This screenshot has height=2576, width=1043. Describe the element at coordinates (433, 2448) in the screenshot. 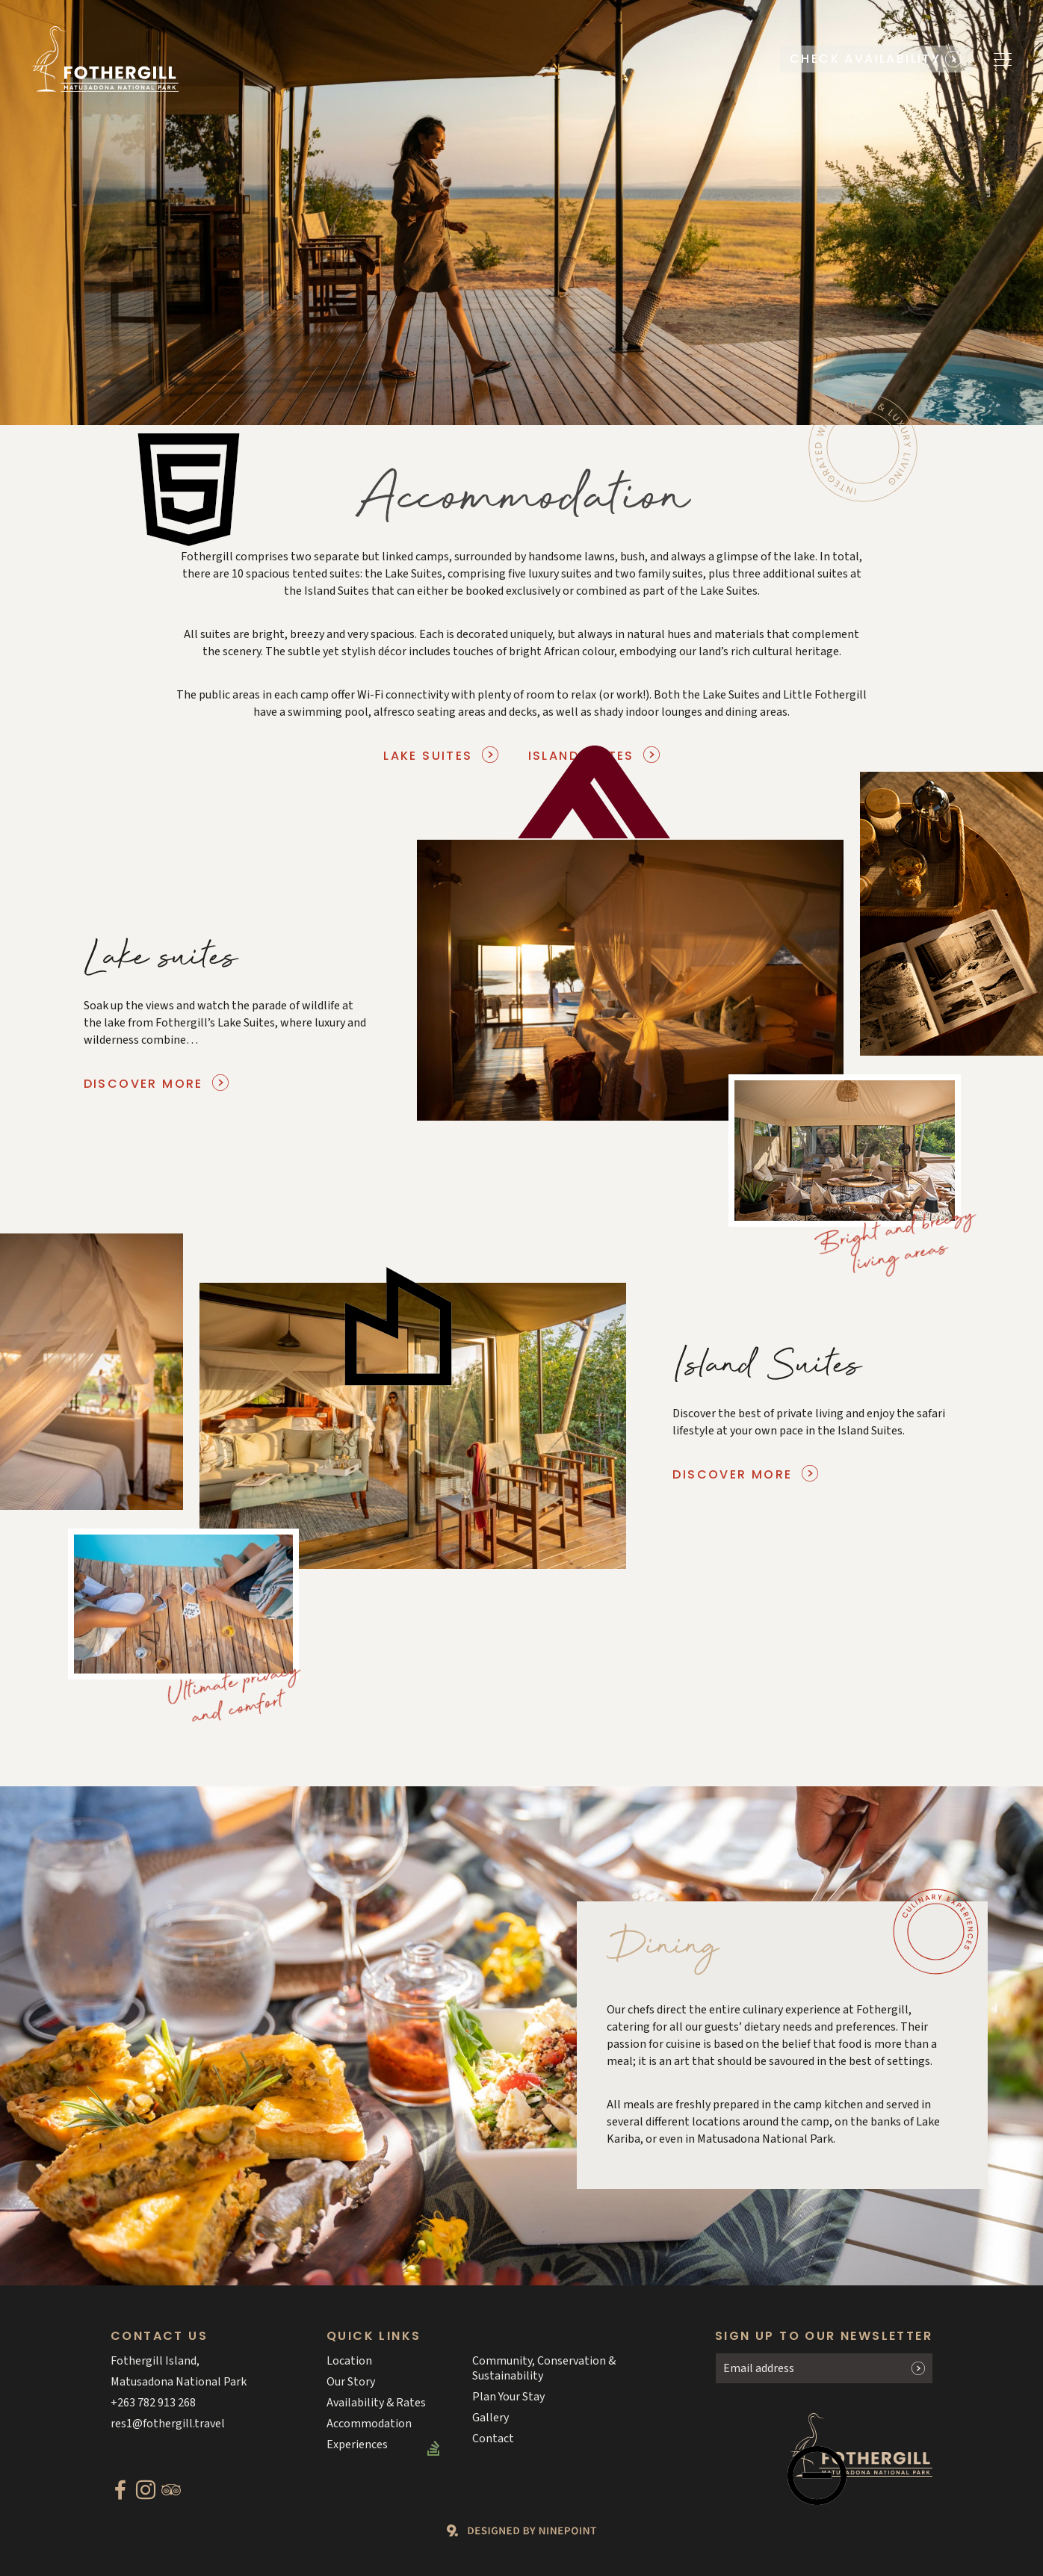

I see `visit stack overflow website` at that location.